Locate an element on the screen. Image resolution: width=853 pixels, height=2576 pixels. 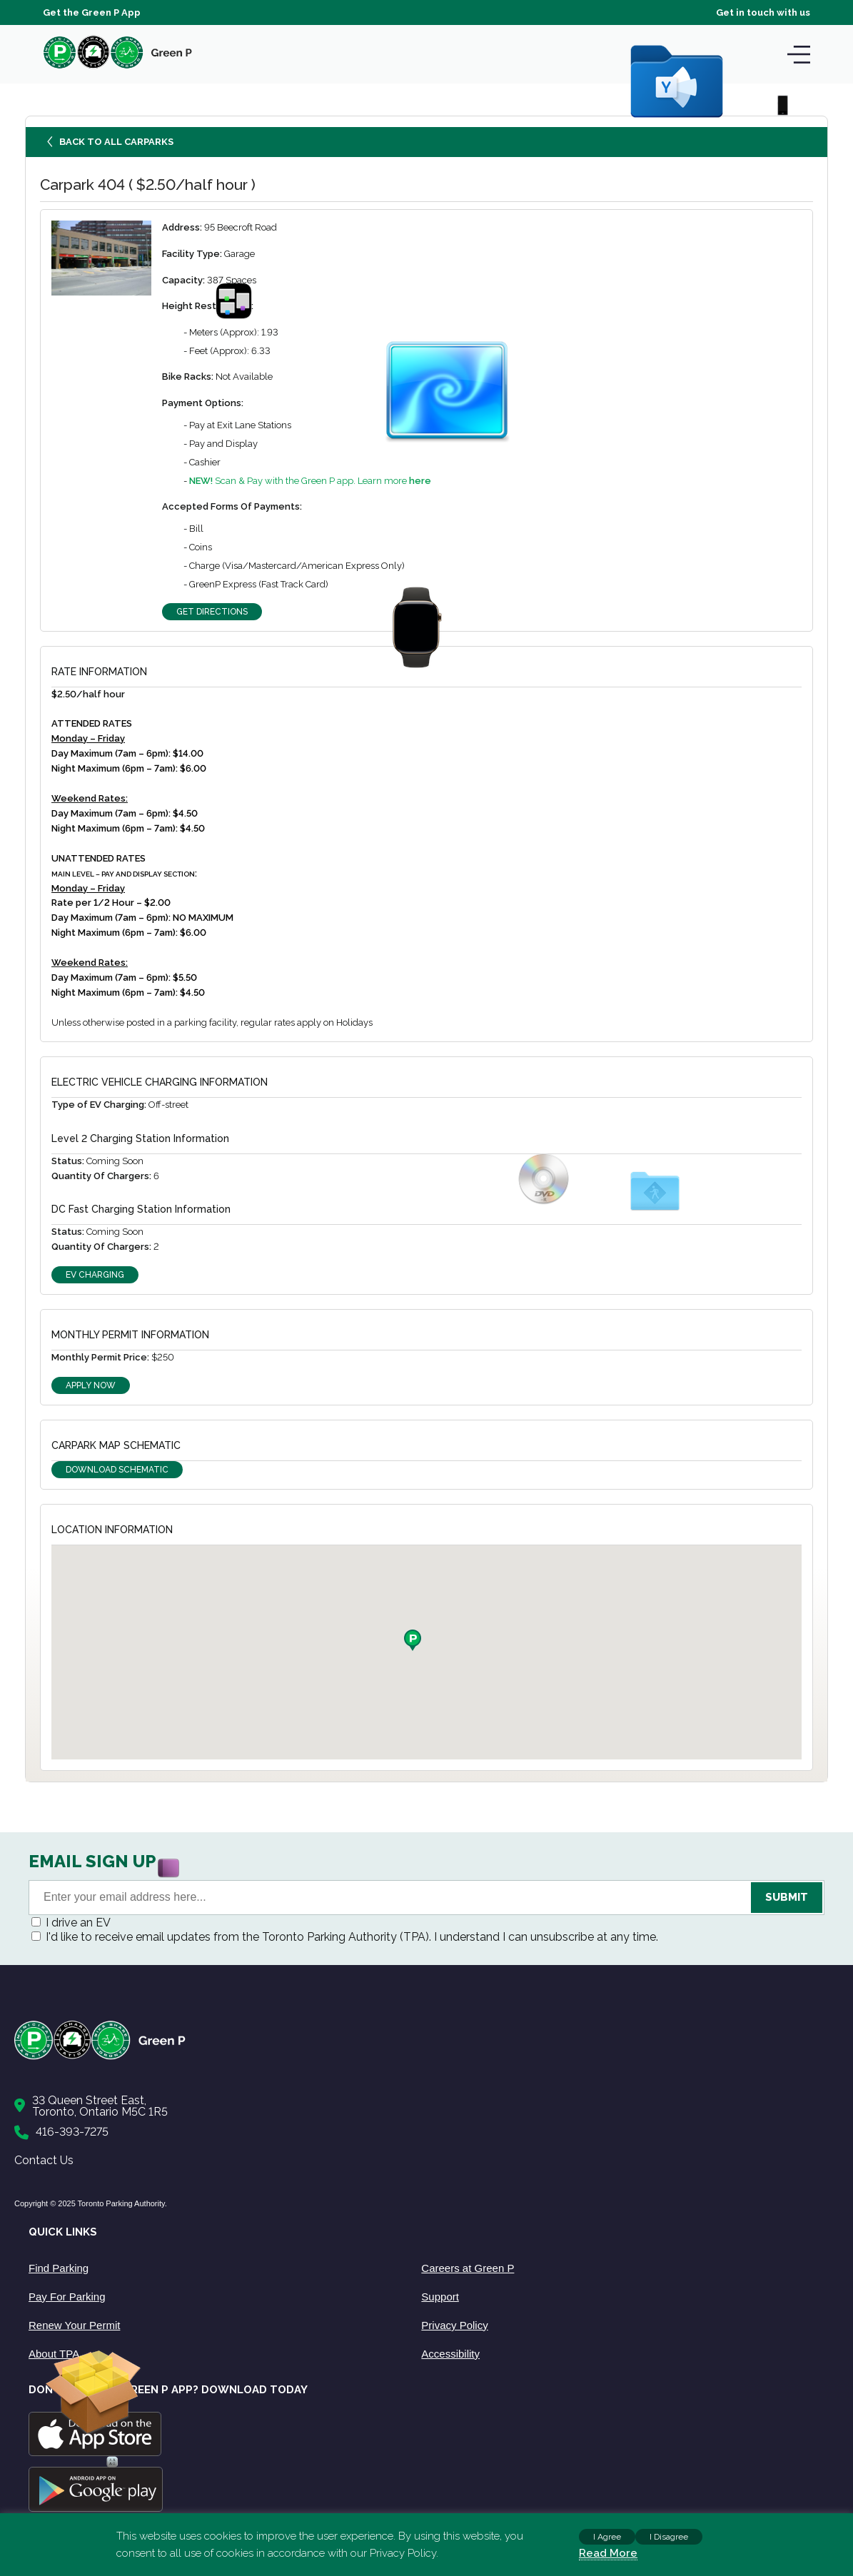
access the public folder for shared files is located at coordinates (655, 1191).